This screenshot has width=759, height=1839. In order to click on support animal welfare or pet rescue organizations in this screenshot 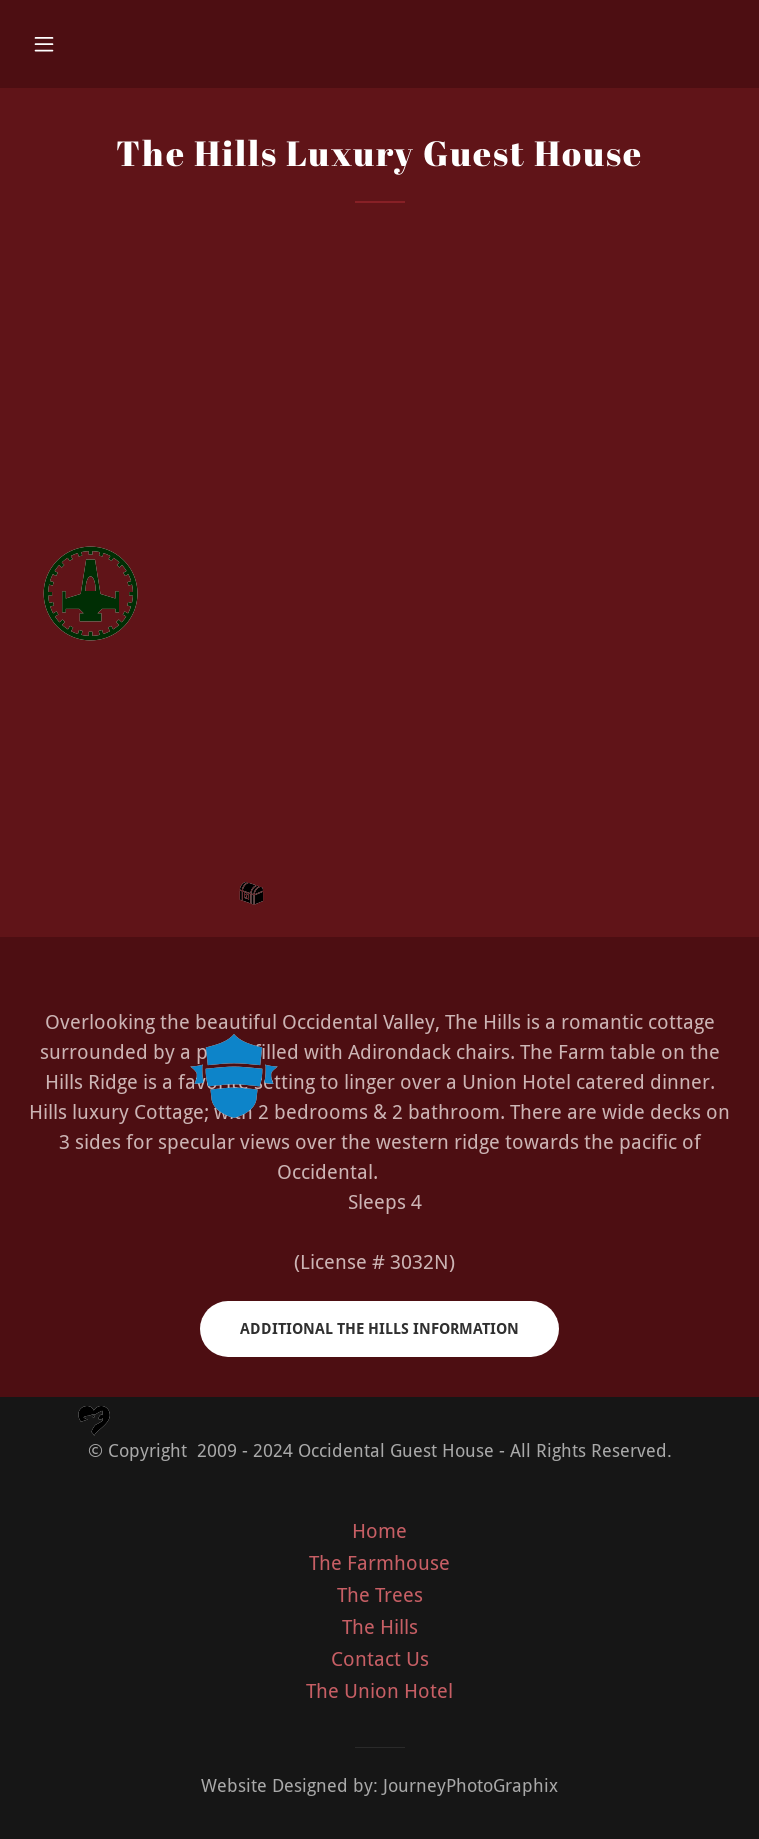, I will do `click(94, 1421)`.